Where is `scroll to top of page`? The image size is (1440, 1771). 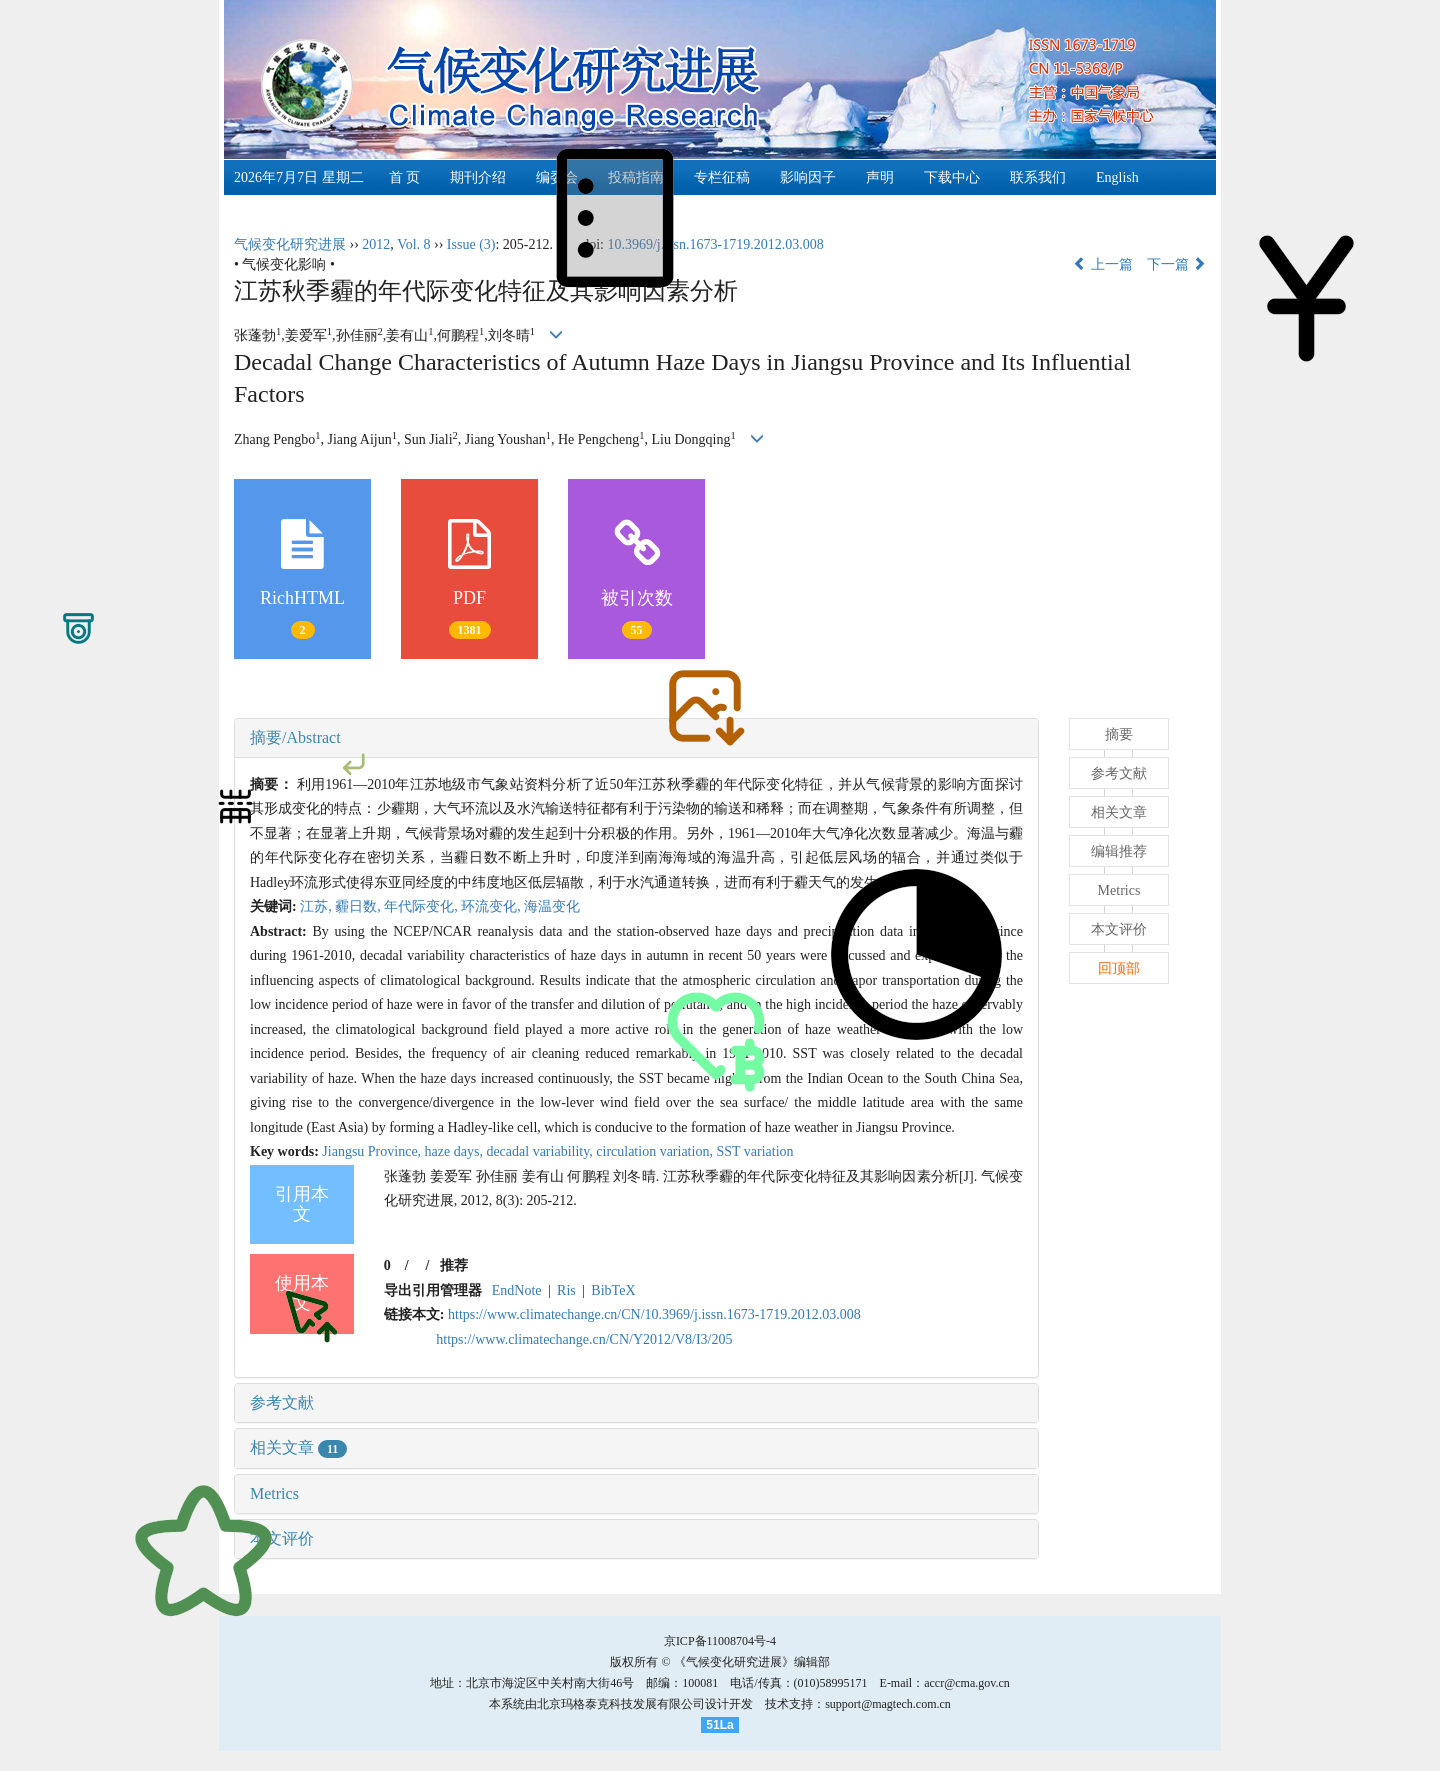
scroll to top of page is located at coordinates (309, 1314).